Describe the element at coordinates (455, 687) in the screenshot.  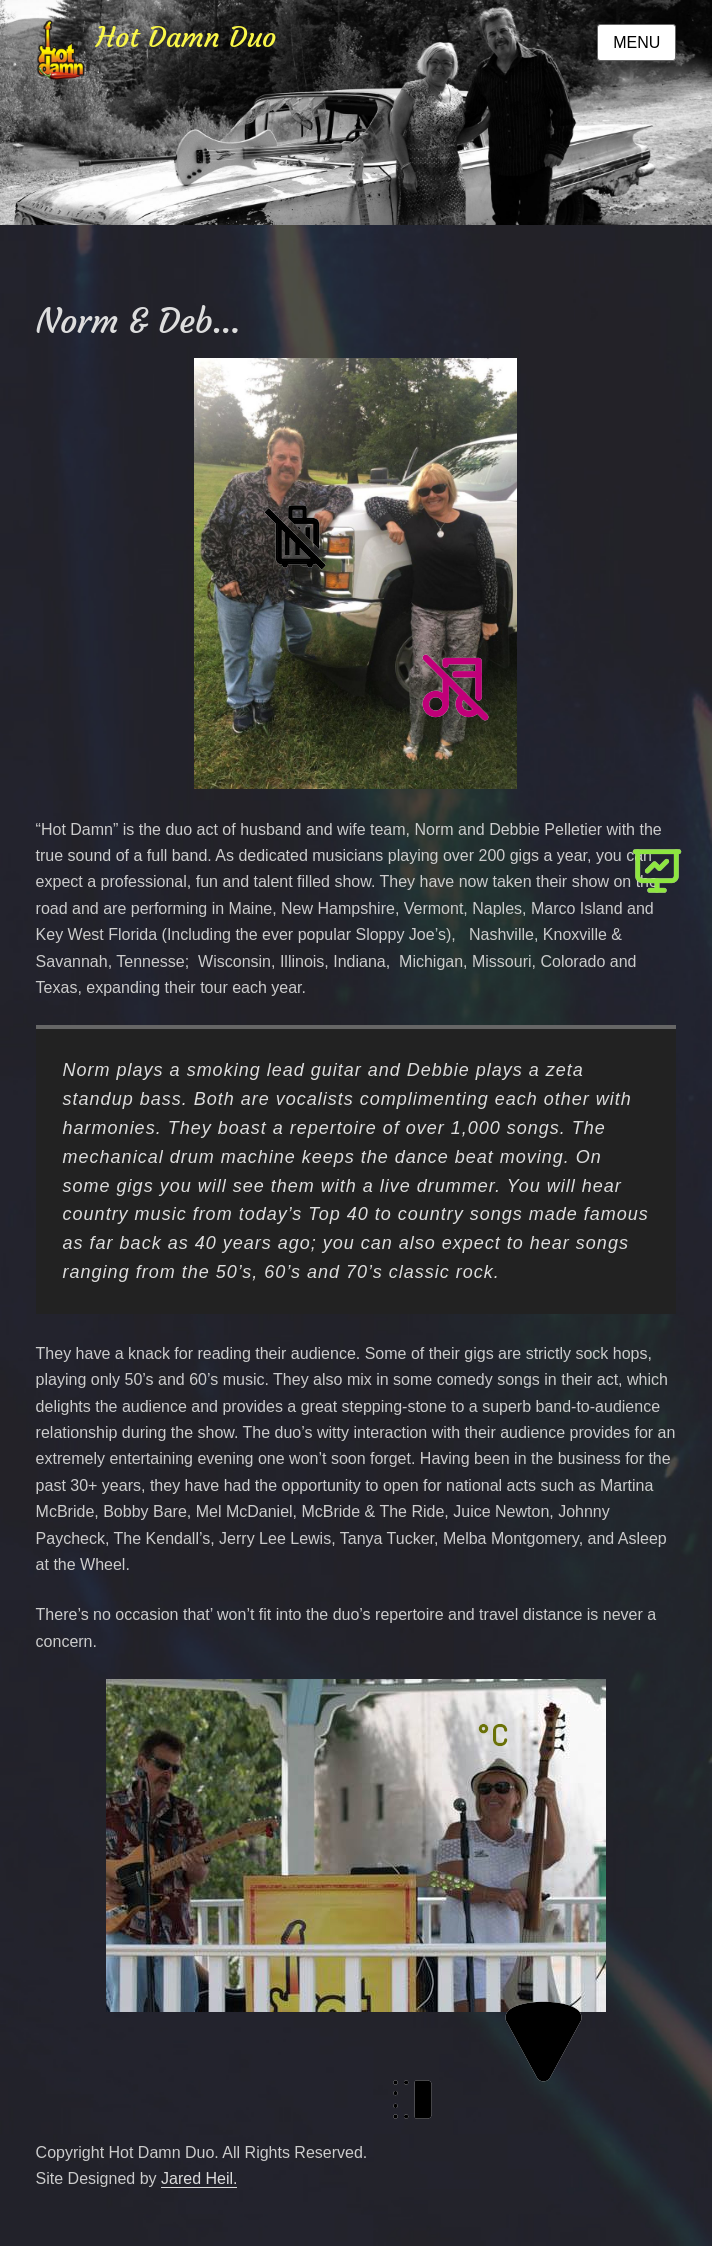
I see `mute or disable music playback` at that location.